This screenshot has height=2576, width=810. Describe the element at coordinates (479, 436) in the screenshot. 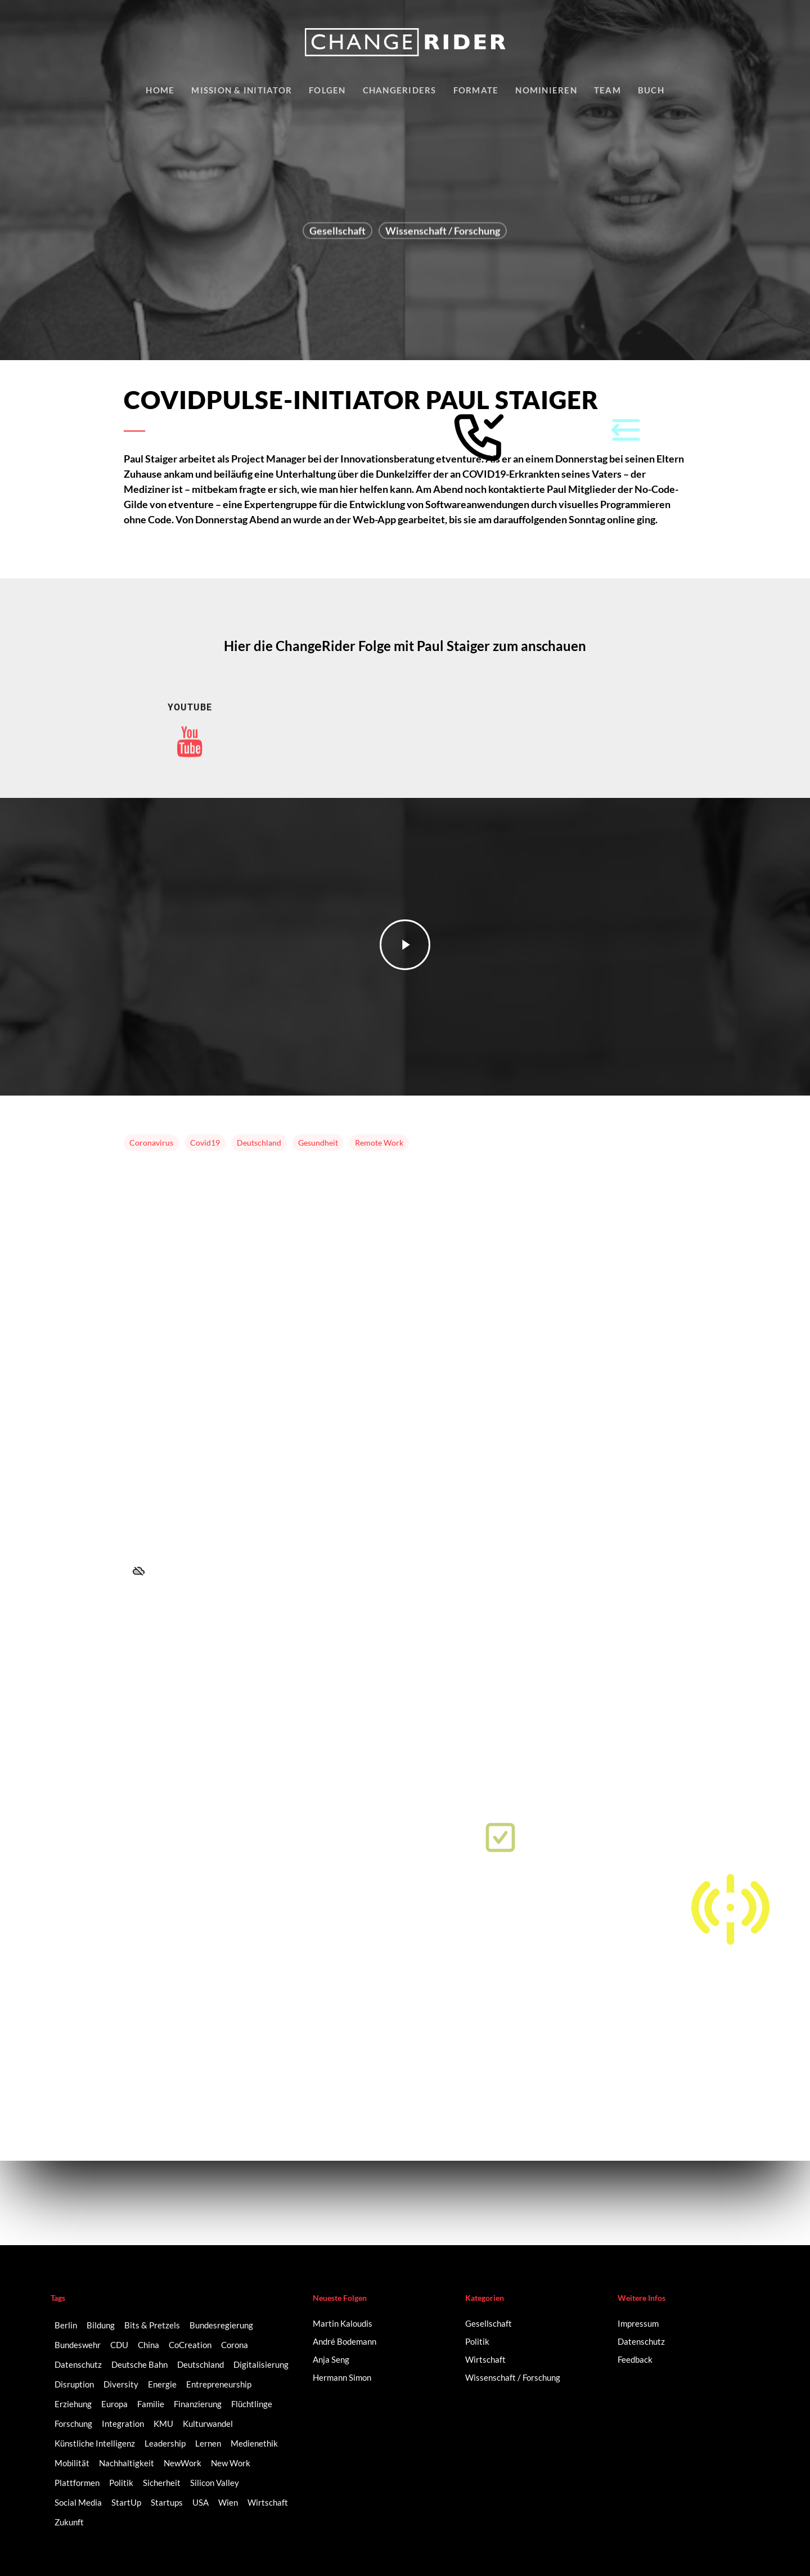

I see `call completed successfully` at that location.